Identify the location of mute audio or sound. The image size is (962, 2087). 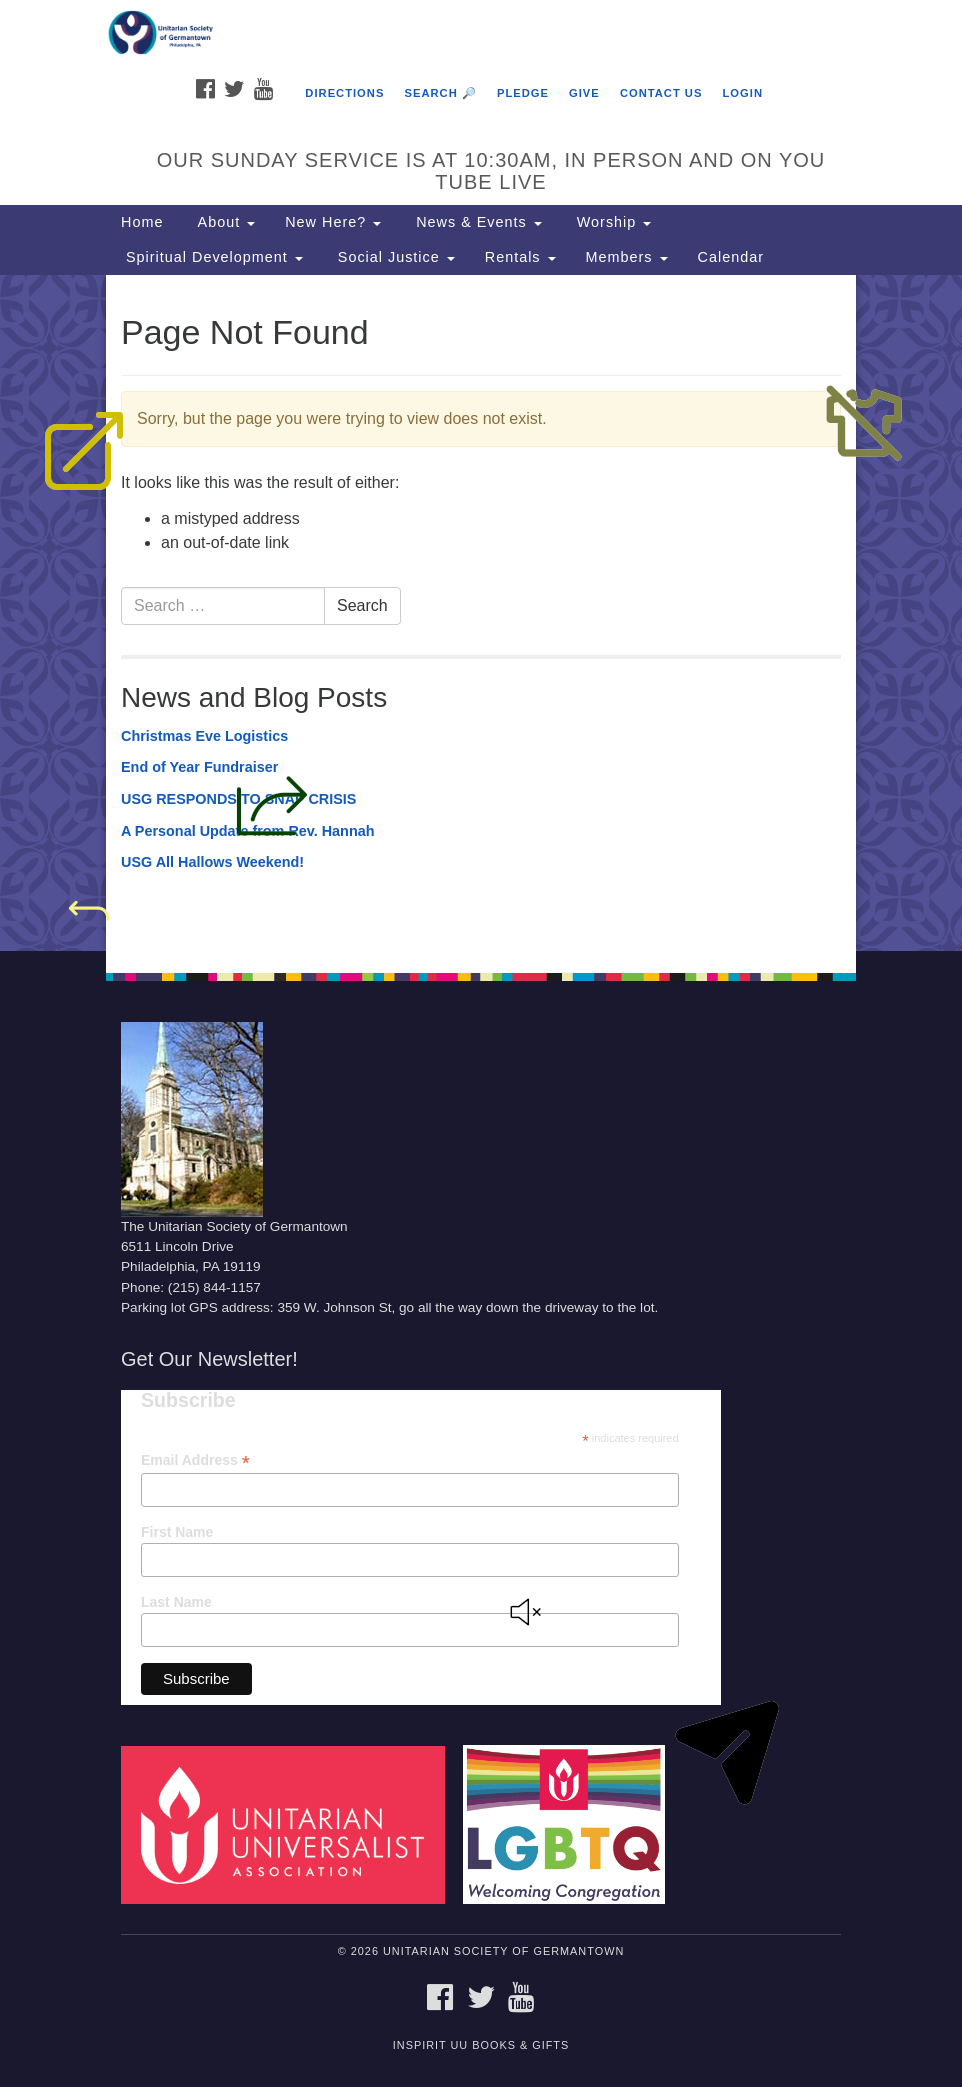
(524, 1612).